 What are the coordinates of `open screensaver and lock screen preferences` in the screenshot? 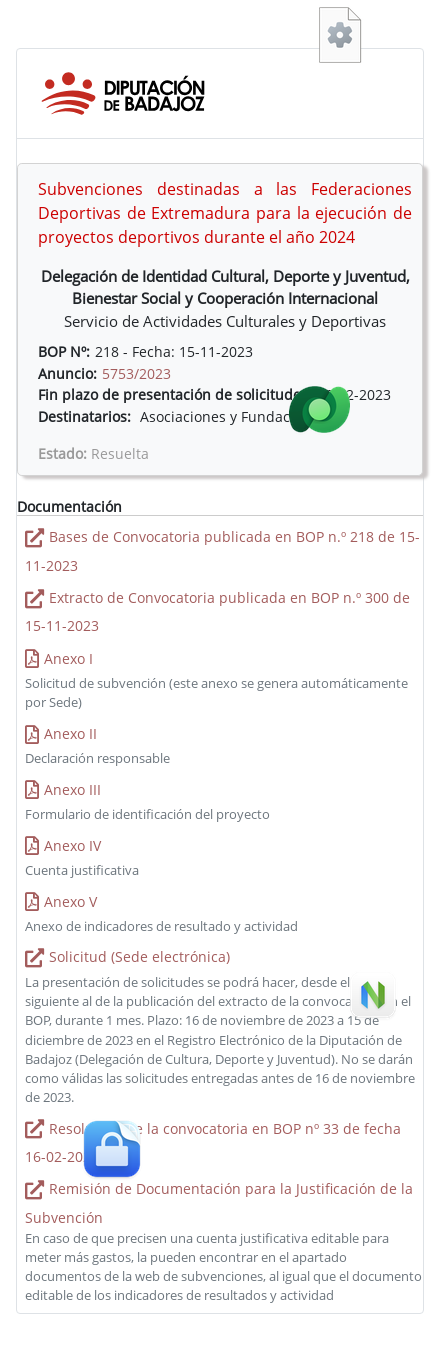 It's located at (112, 1149).